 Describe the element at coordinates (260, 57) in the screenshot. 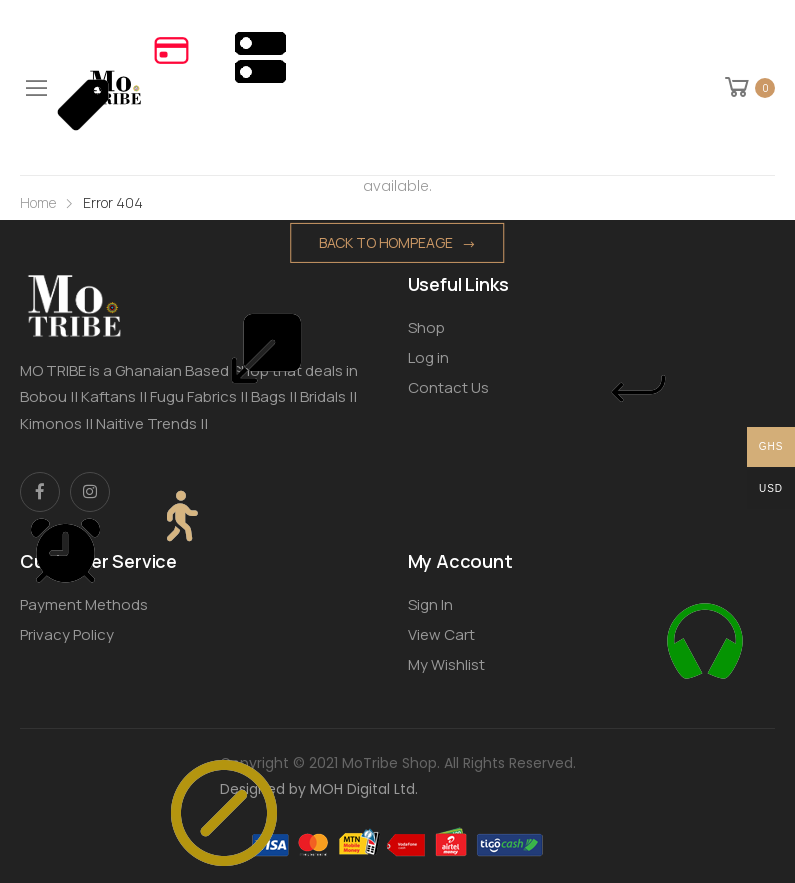

I see `access server or DNS settings` at that location.